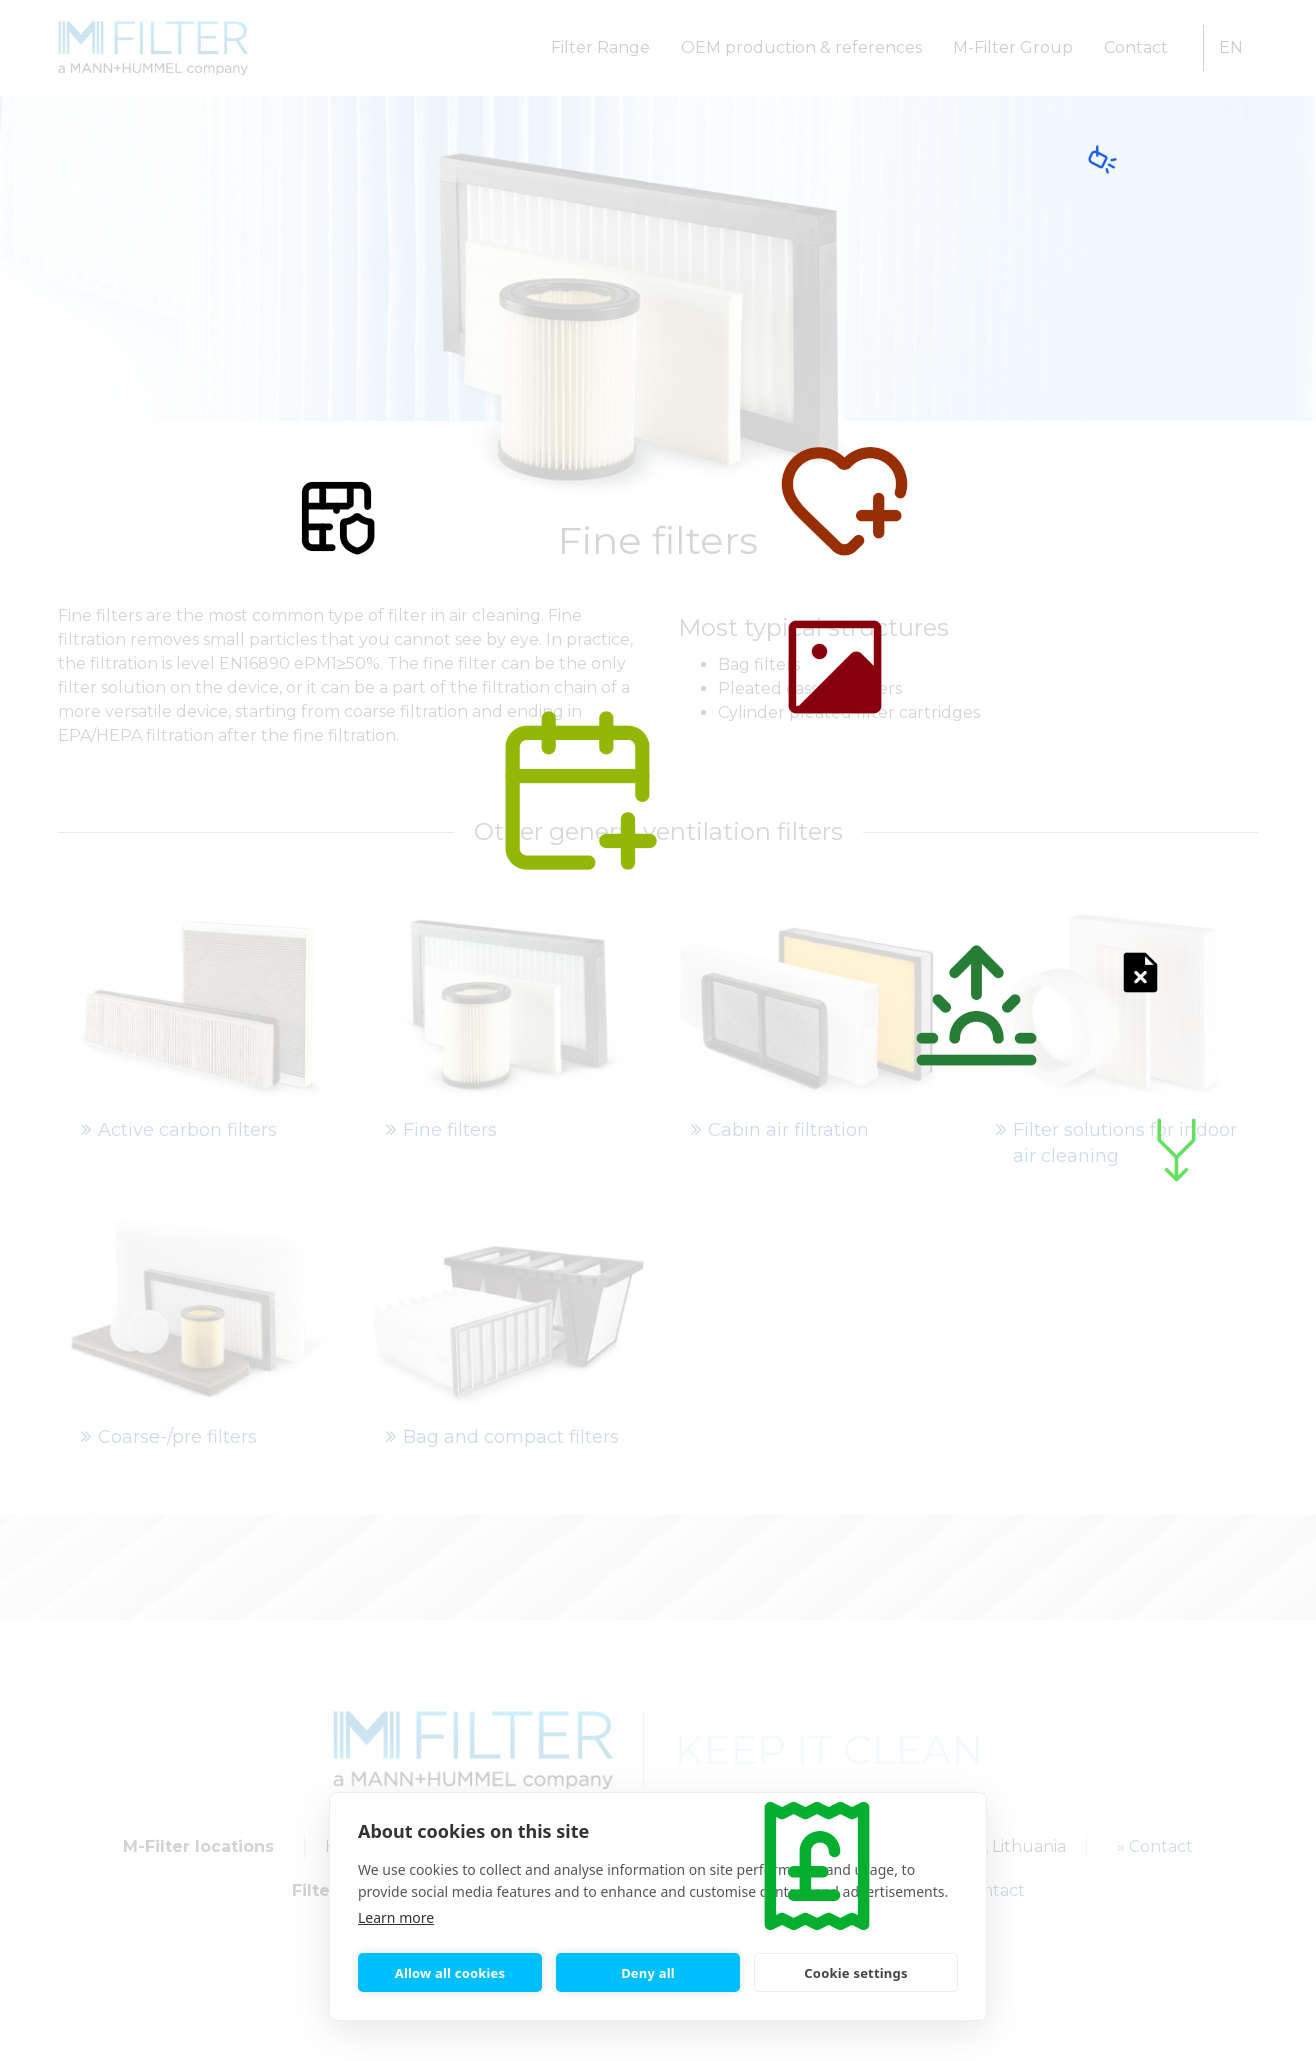 This screenshot has width=1316, height=2061. I want to click on set a morning alarm or wake-up time, so click(976, 1005).